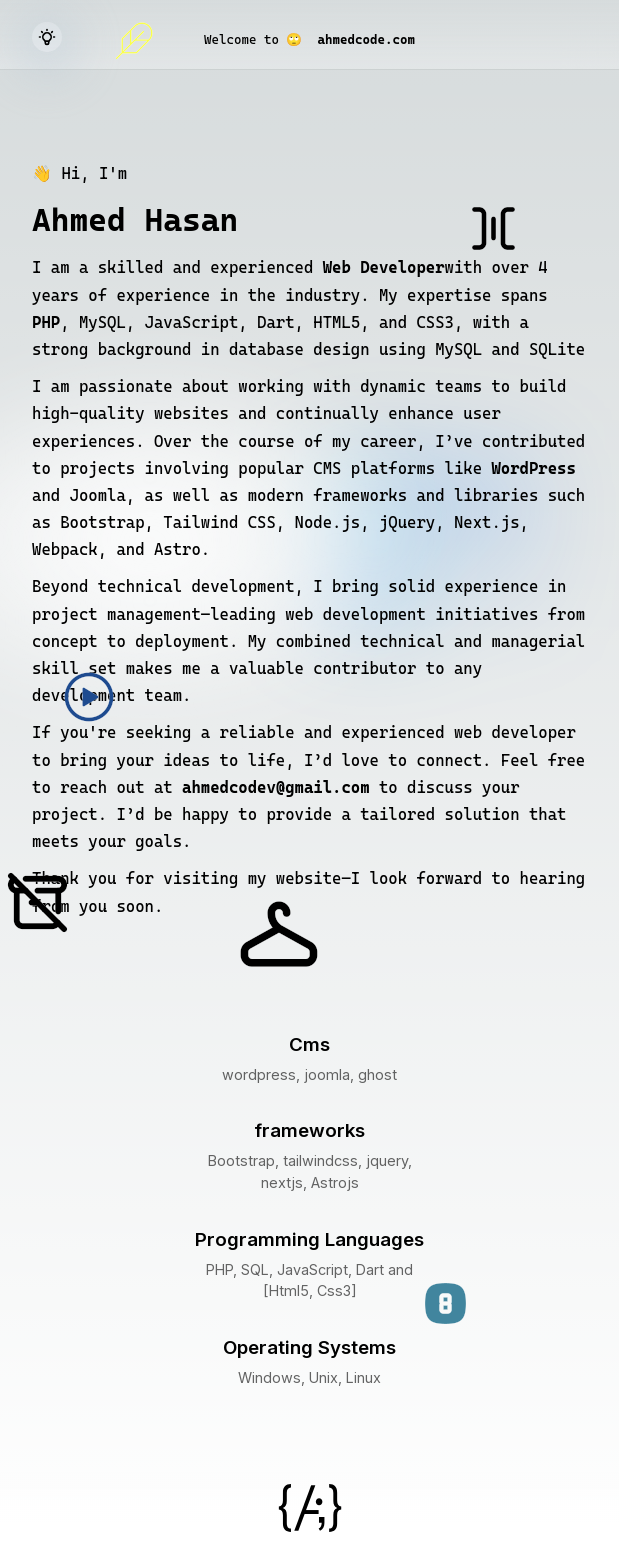  I want to click on adjust horizontal spacing between elements, so click(493, 228).